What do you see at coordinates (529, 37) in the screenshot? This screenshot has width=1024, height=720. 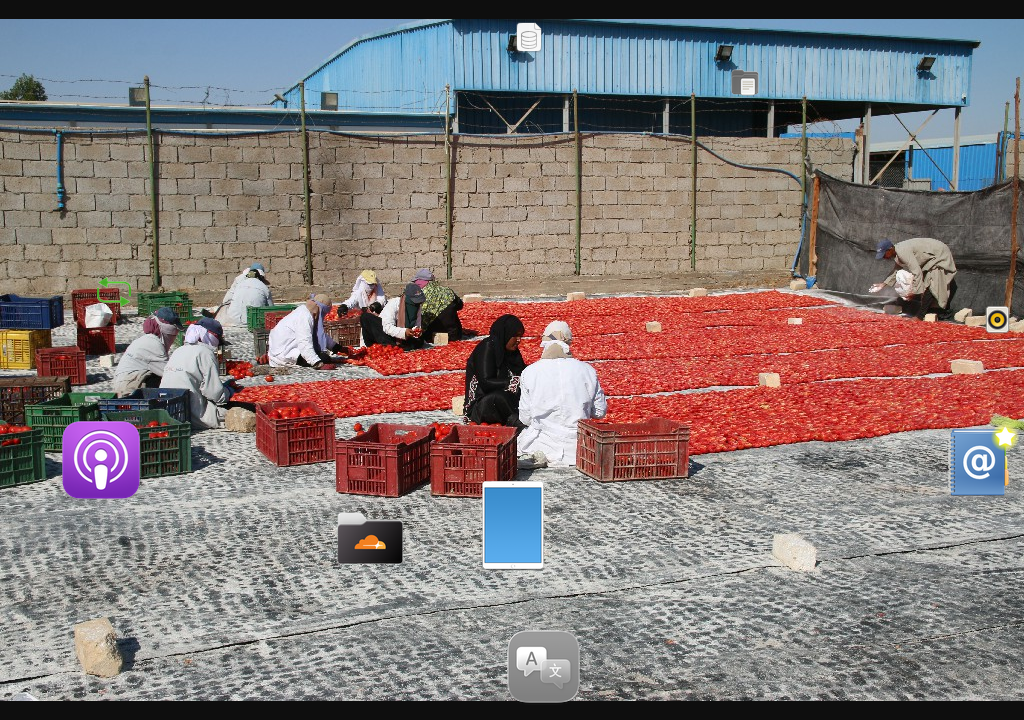 I see `indicates a SQL database file` at bounding box center [529, 37].